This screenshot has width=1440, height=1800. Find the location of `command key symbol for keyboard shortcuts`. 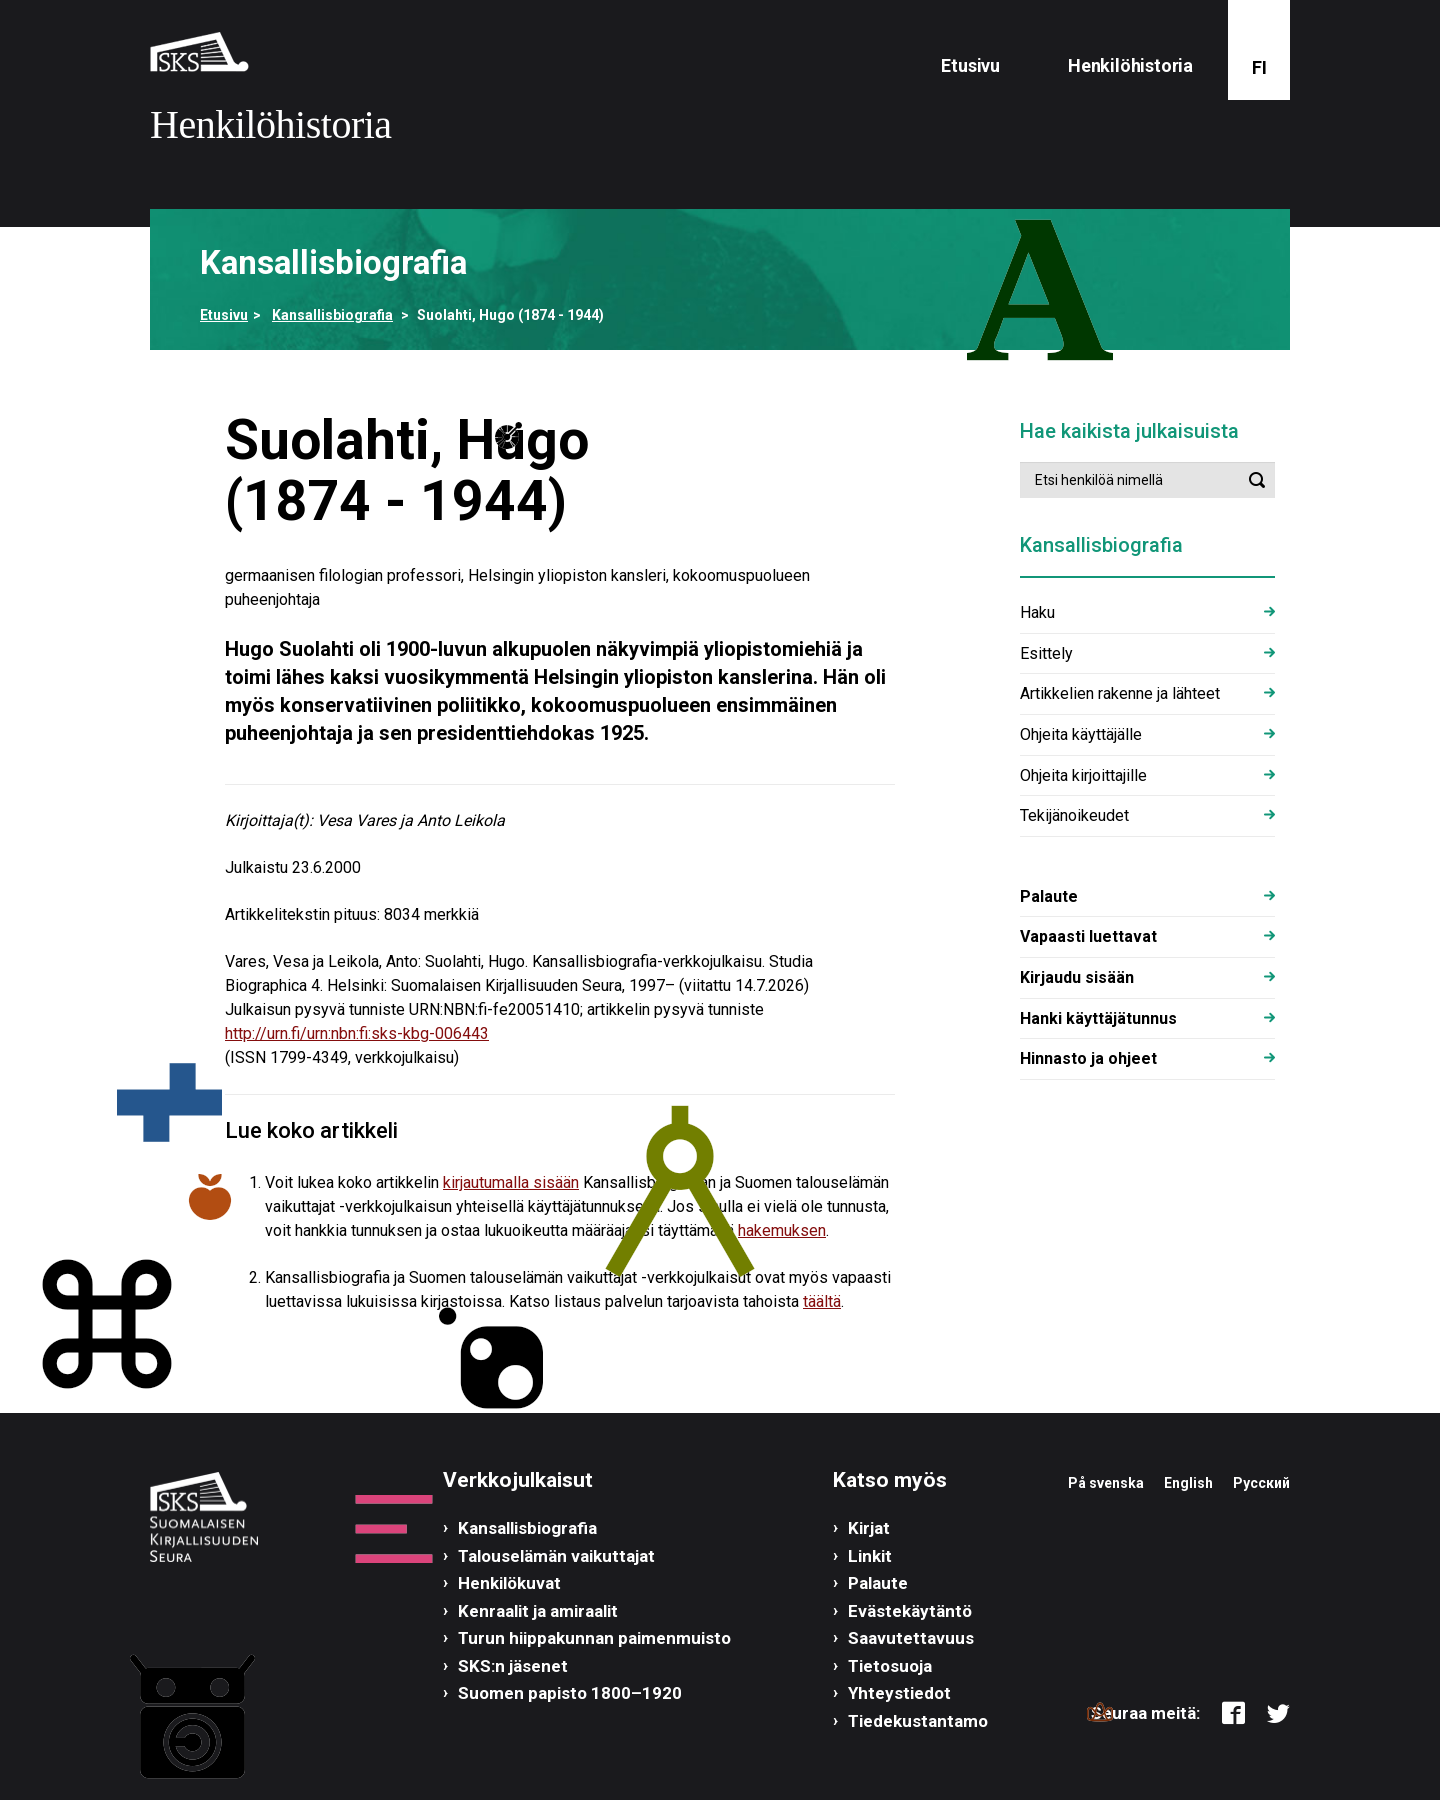

command key symbol for keyboard shortcuts is located at coordinates (107, 1324).